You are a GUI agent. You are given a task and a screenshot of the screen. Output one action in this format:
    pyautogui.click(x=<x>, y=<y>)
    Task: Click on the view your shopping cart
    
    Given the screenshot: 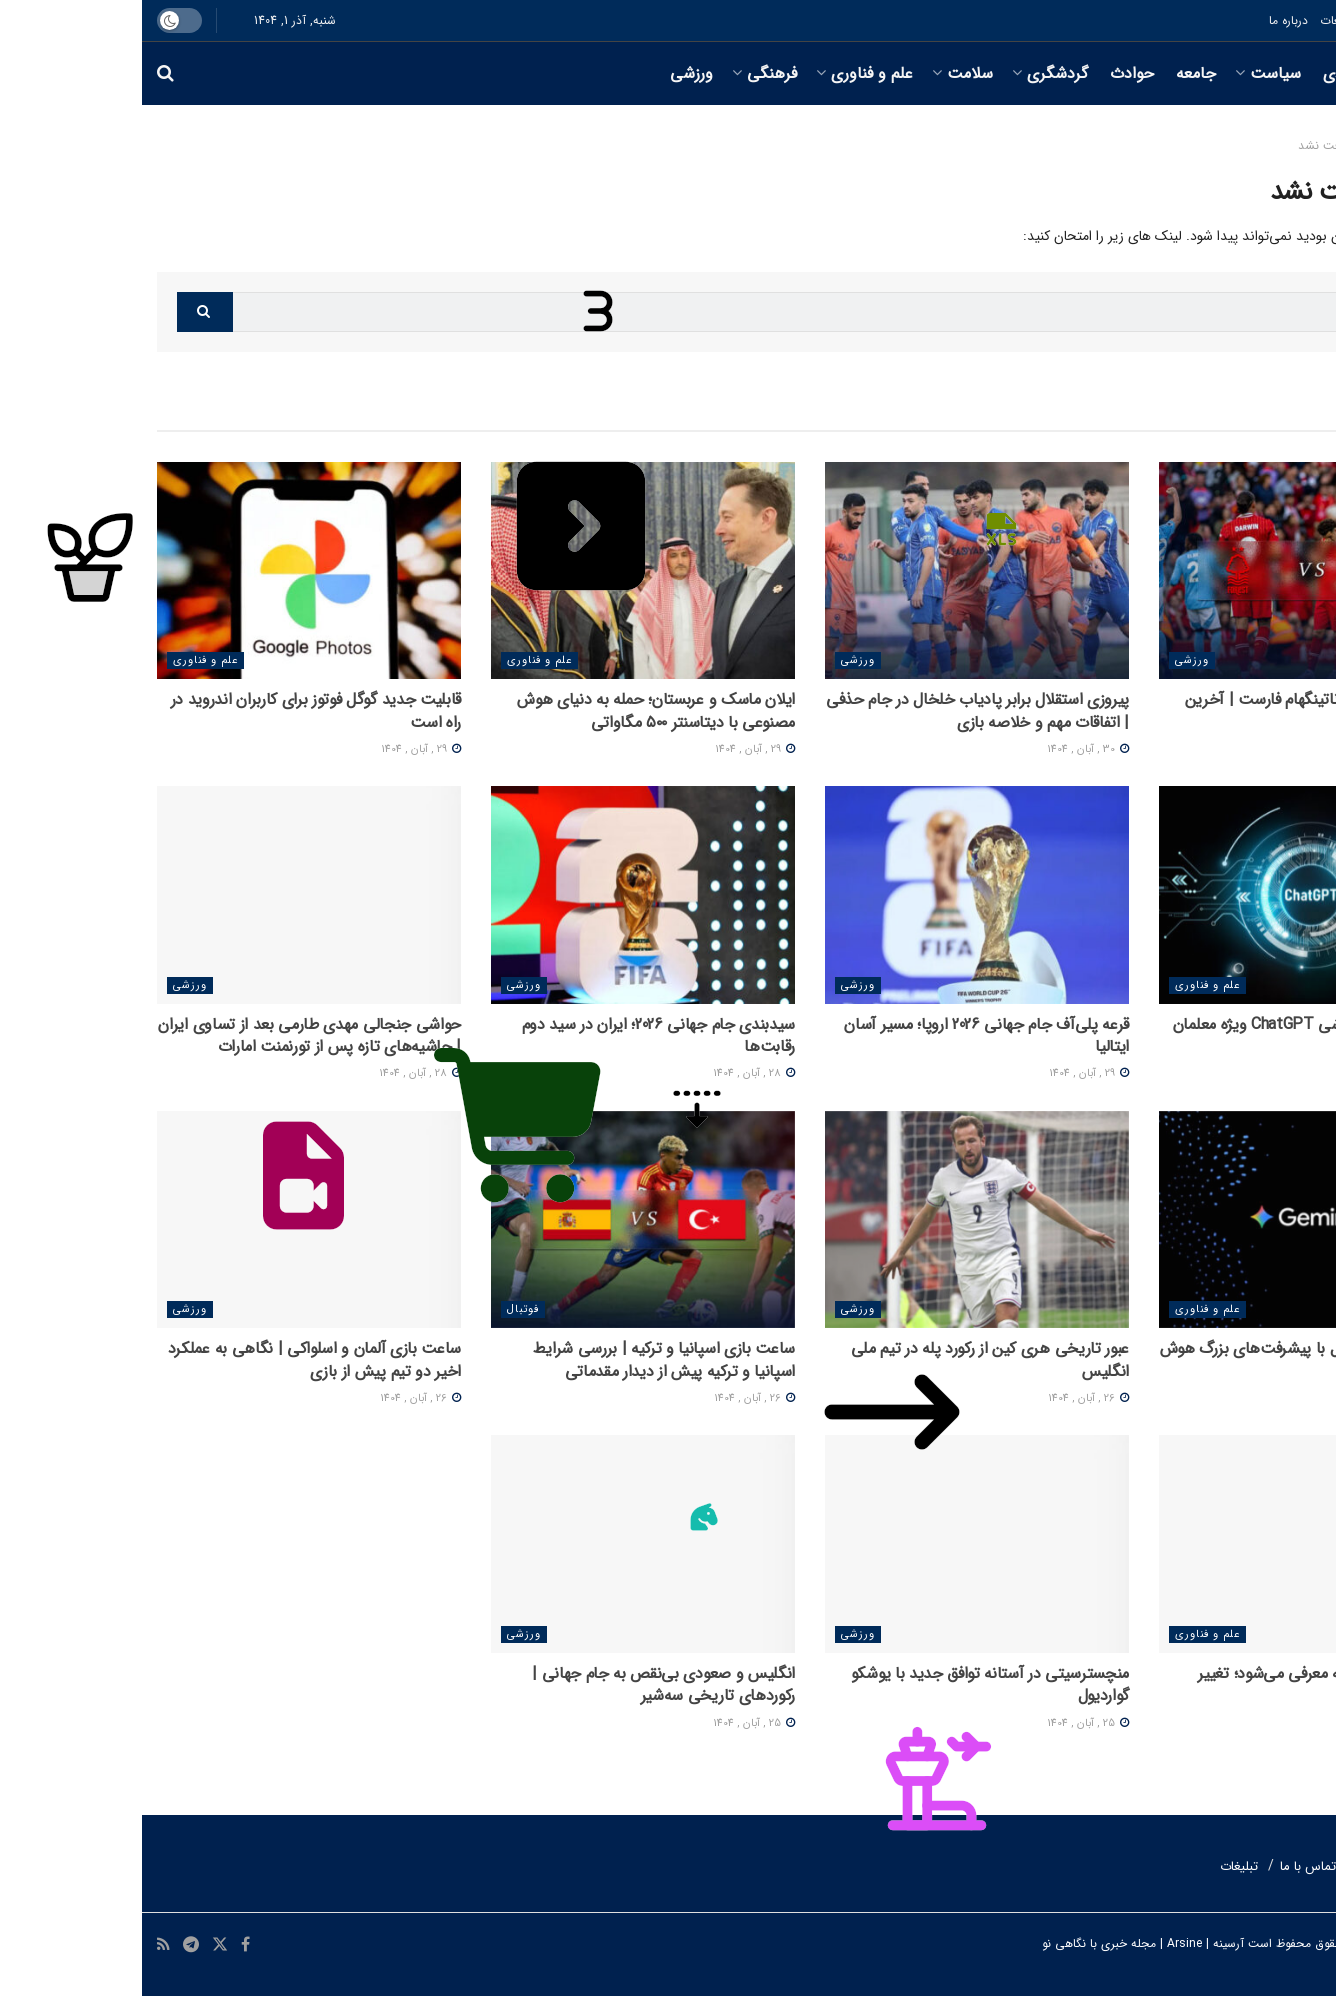 What is the action you would take?
    pyautogui.click(x=527, y=1127)
    